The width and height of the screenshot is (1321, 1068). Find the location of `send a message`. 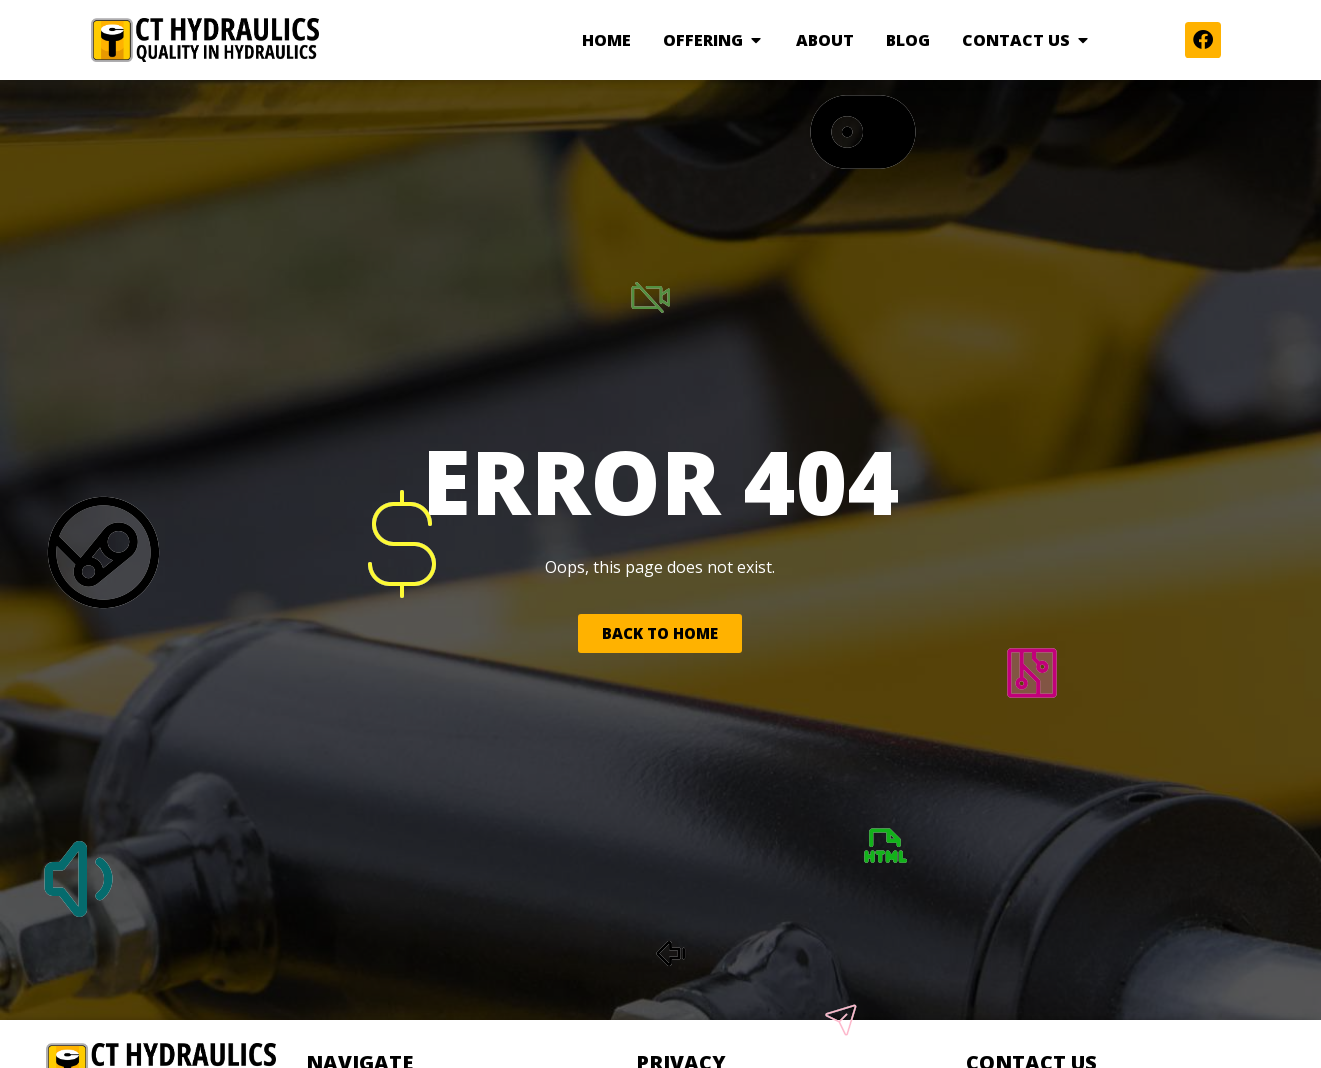

send a message is located at coordinates (842, 1019).